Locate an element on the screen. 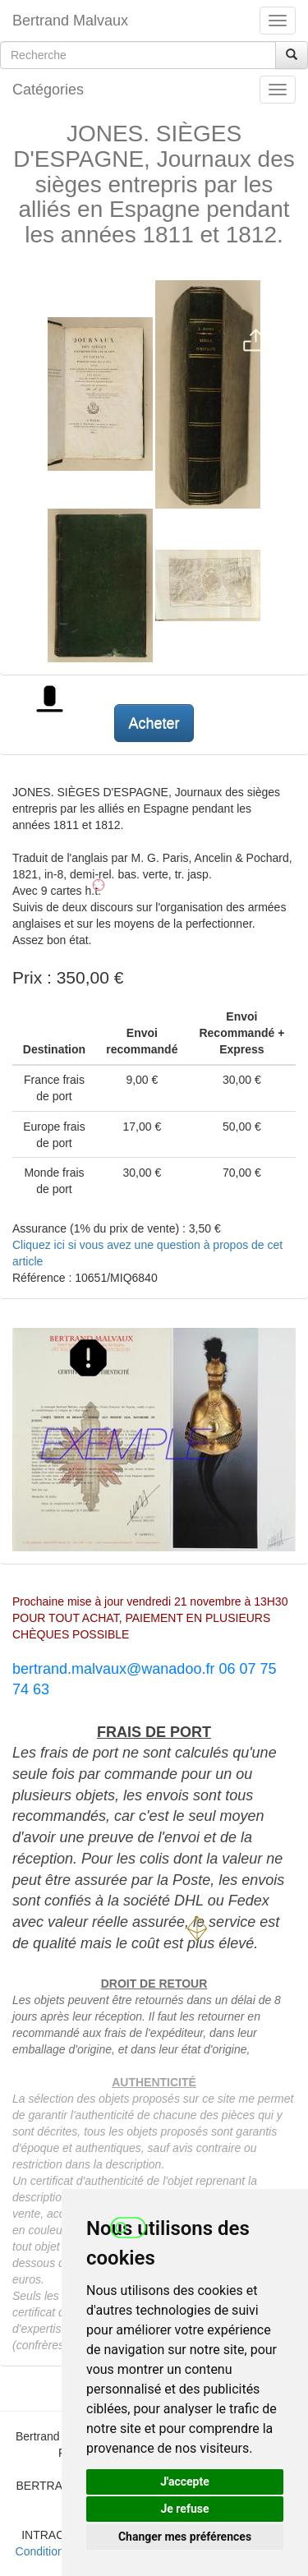 This screenshot has height=2576, width=308. center map on current location is located at coordinates (99, 885).